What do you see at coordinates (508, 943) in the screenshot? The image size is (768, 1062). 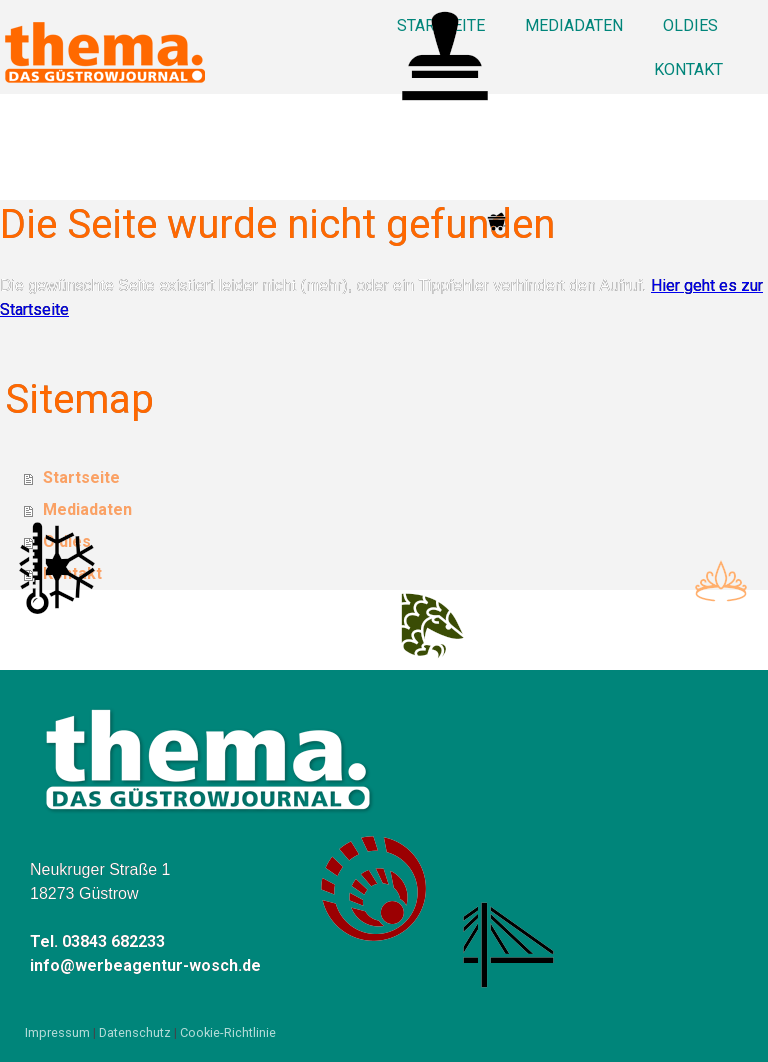 I see `view bridge or infrastructure locations` at bounding box center [508, 943].